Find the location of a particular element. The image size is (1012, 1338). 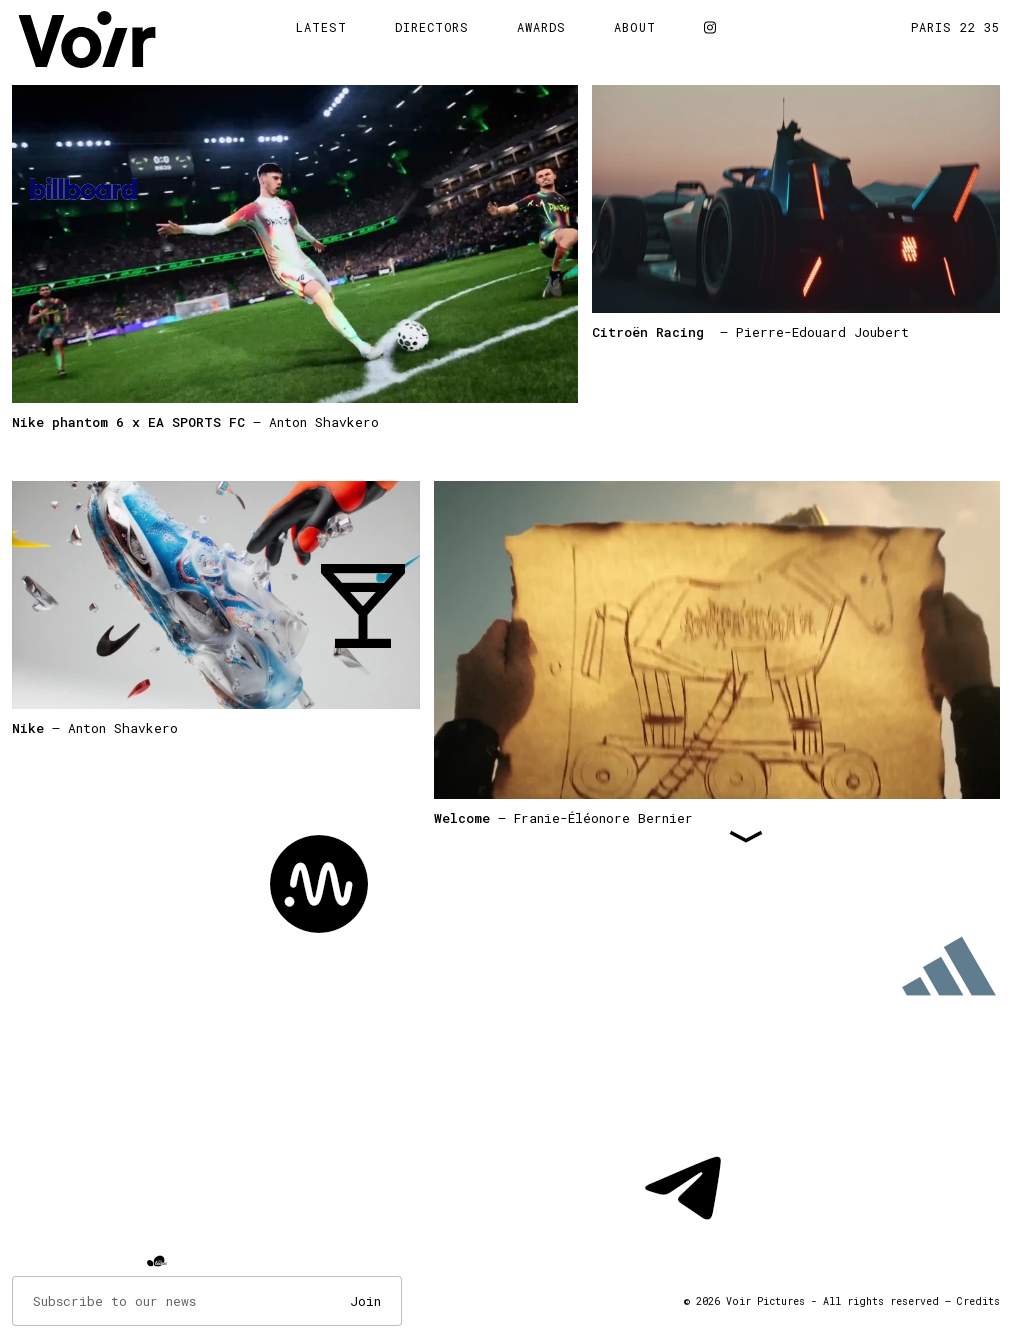

view drink or cocktail menu is located at coordinates (363, 606).